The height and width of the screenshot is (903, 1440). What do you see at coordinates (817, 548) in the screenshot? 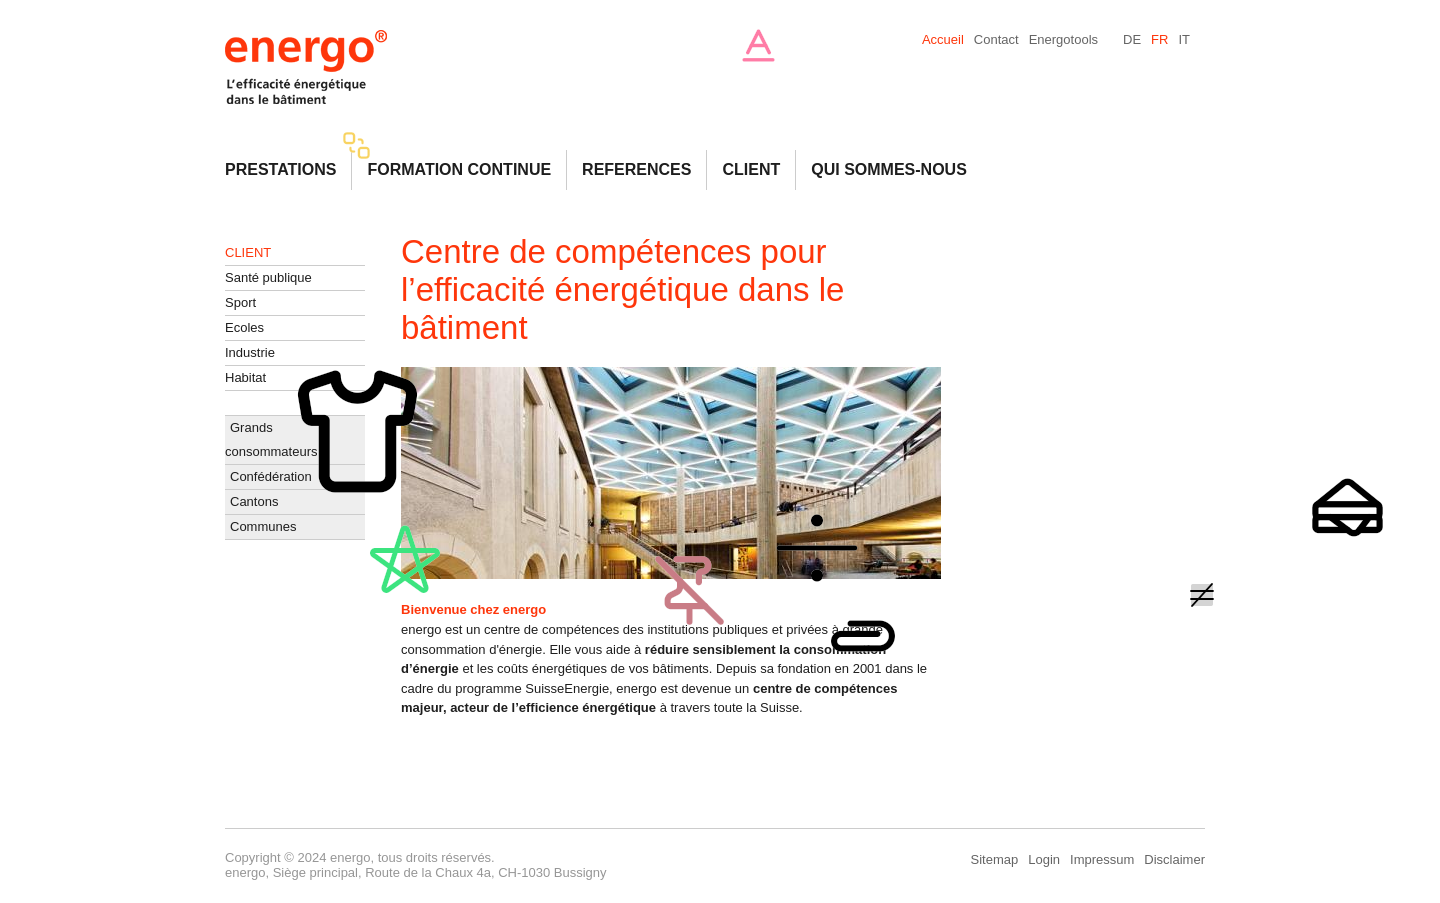
I see `perform division calculation` at bounding box center [817, 548].